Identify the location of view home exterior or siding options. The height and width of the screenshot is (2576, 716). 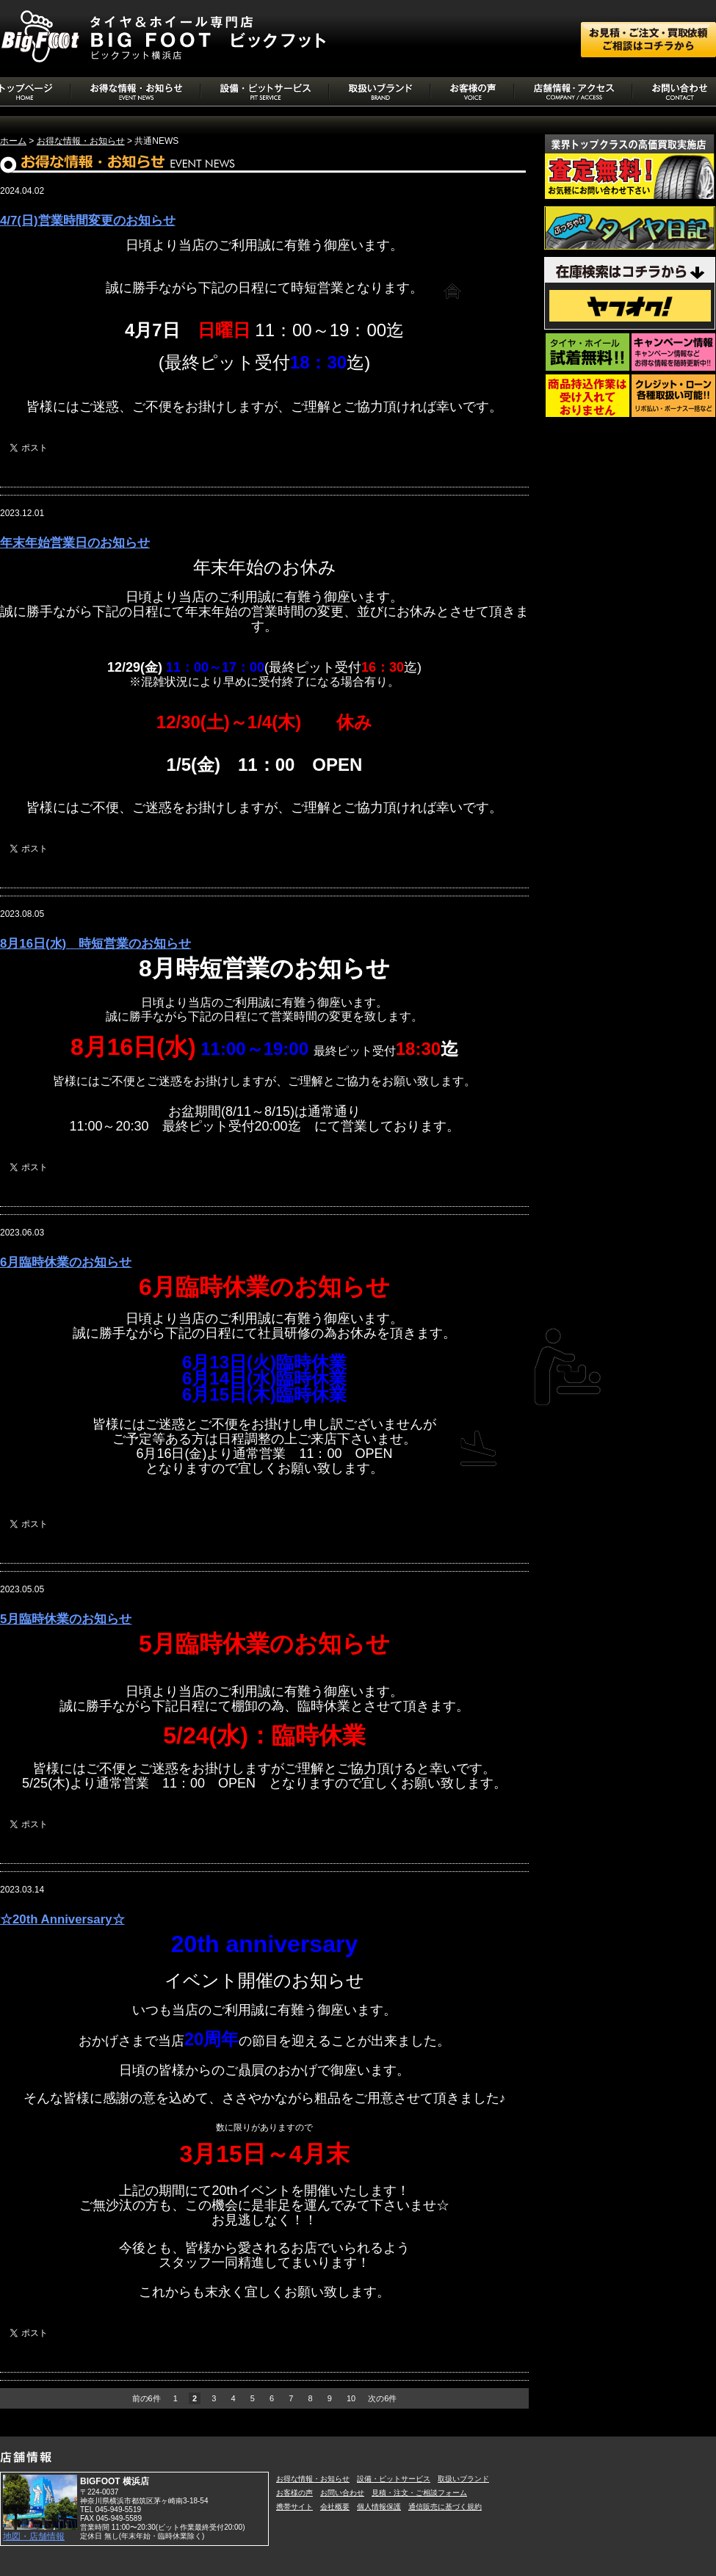
(452, 291).